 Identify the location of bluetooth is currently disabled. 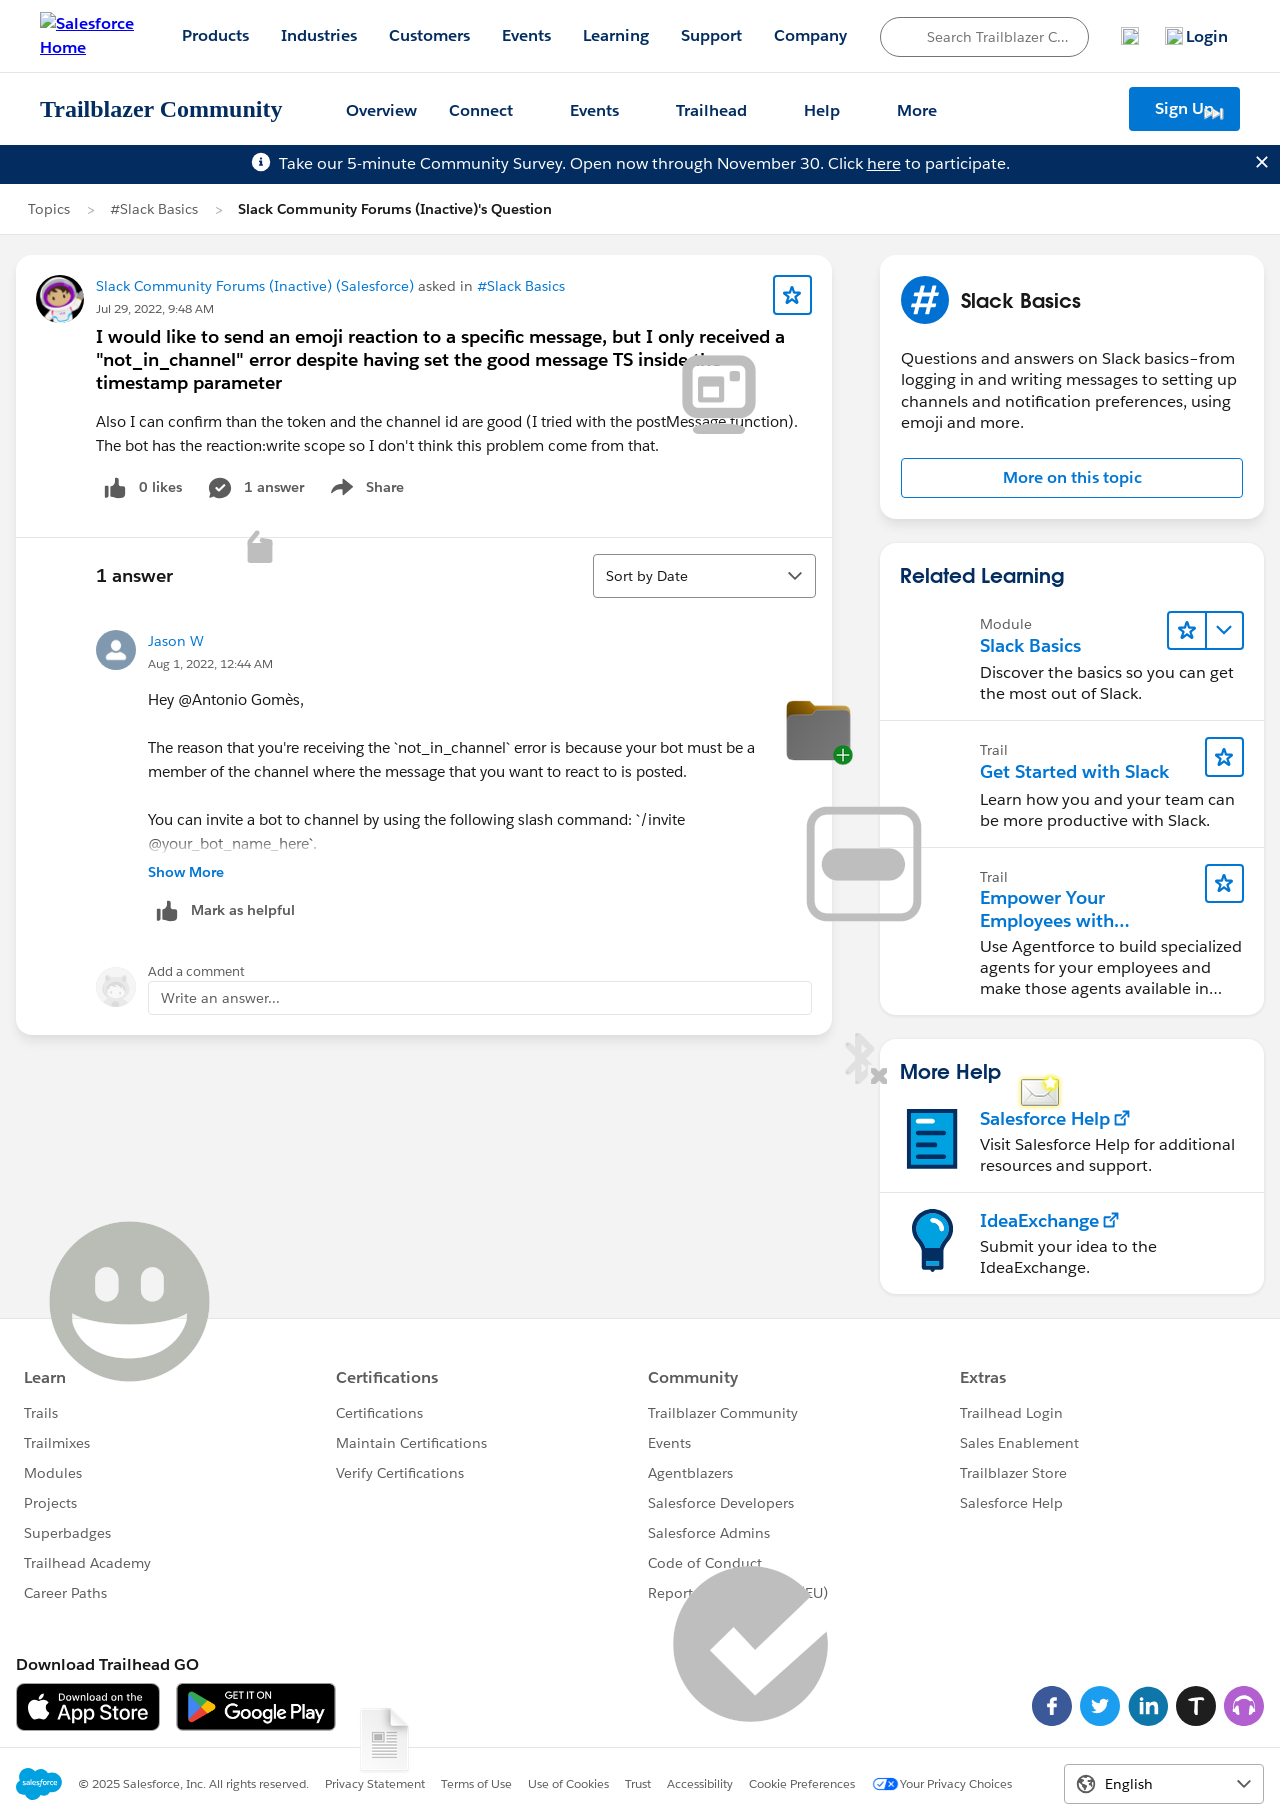
(861, 1058).